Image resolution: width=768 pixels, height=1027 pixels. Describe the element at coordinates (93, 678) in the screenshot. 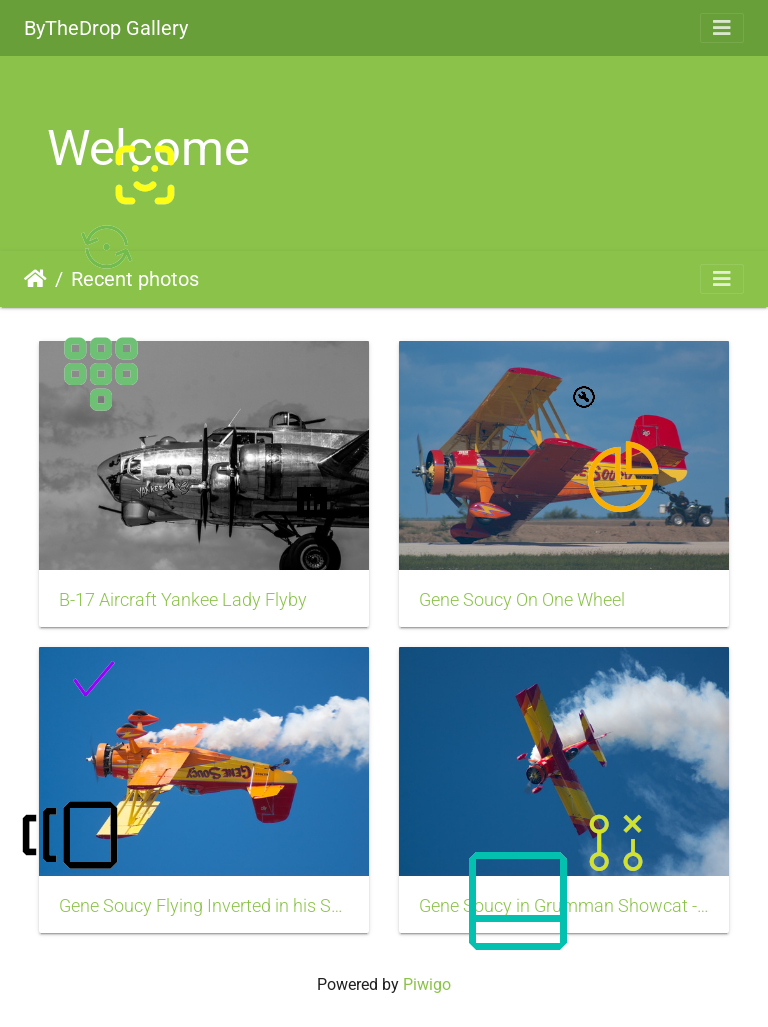

I see `confirm or submit an action` at that location.